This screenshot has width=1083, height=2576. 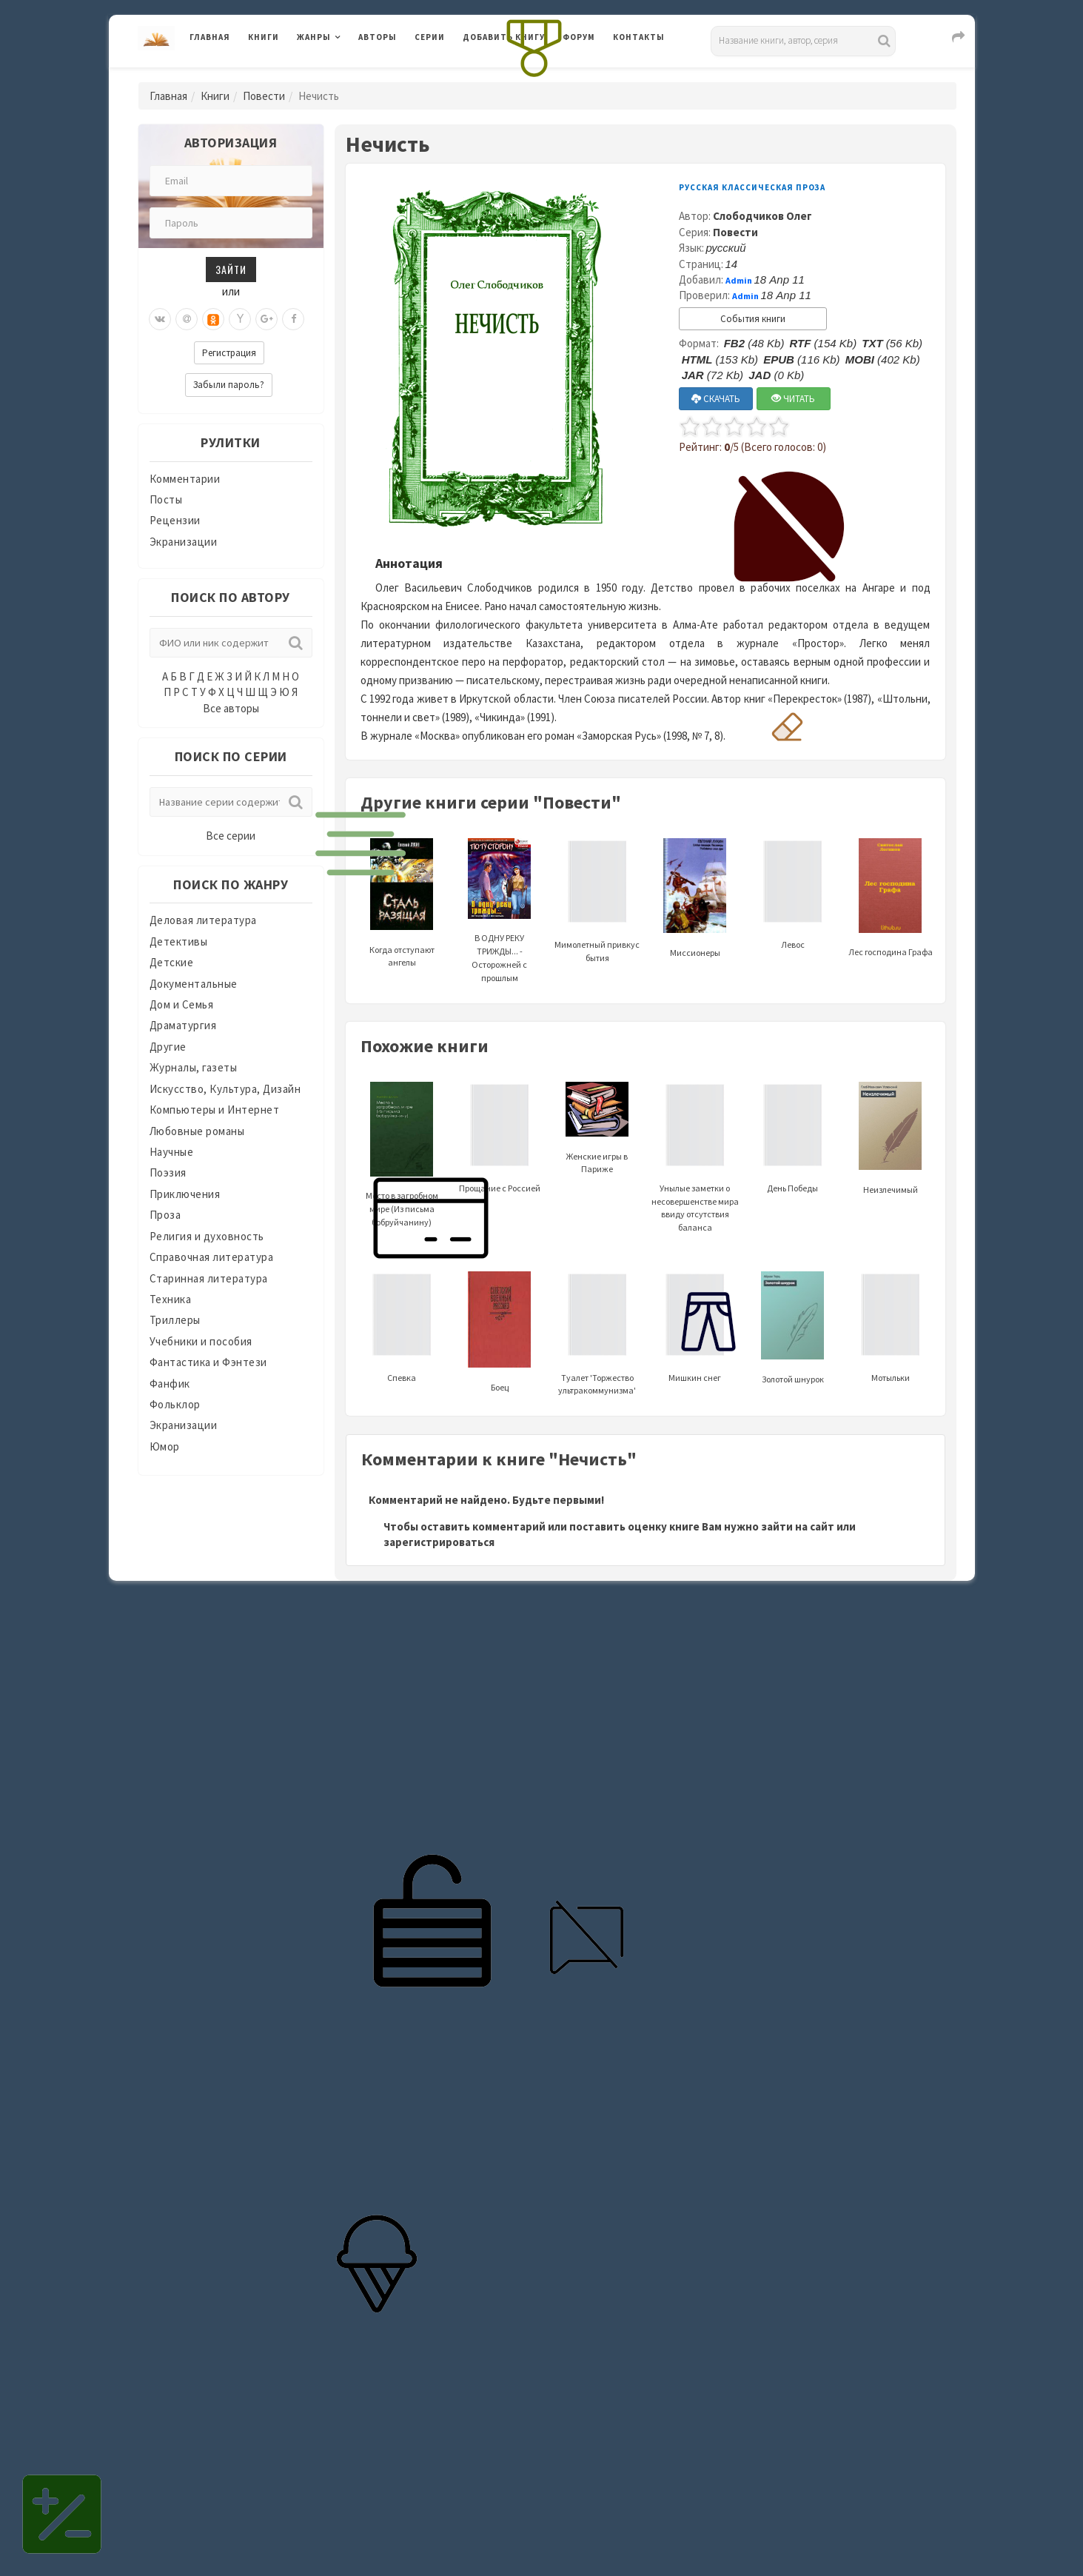 I want to click on browse desserts or frozen treats category, so click(x=377, y=2262).